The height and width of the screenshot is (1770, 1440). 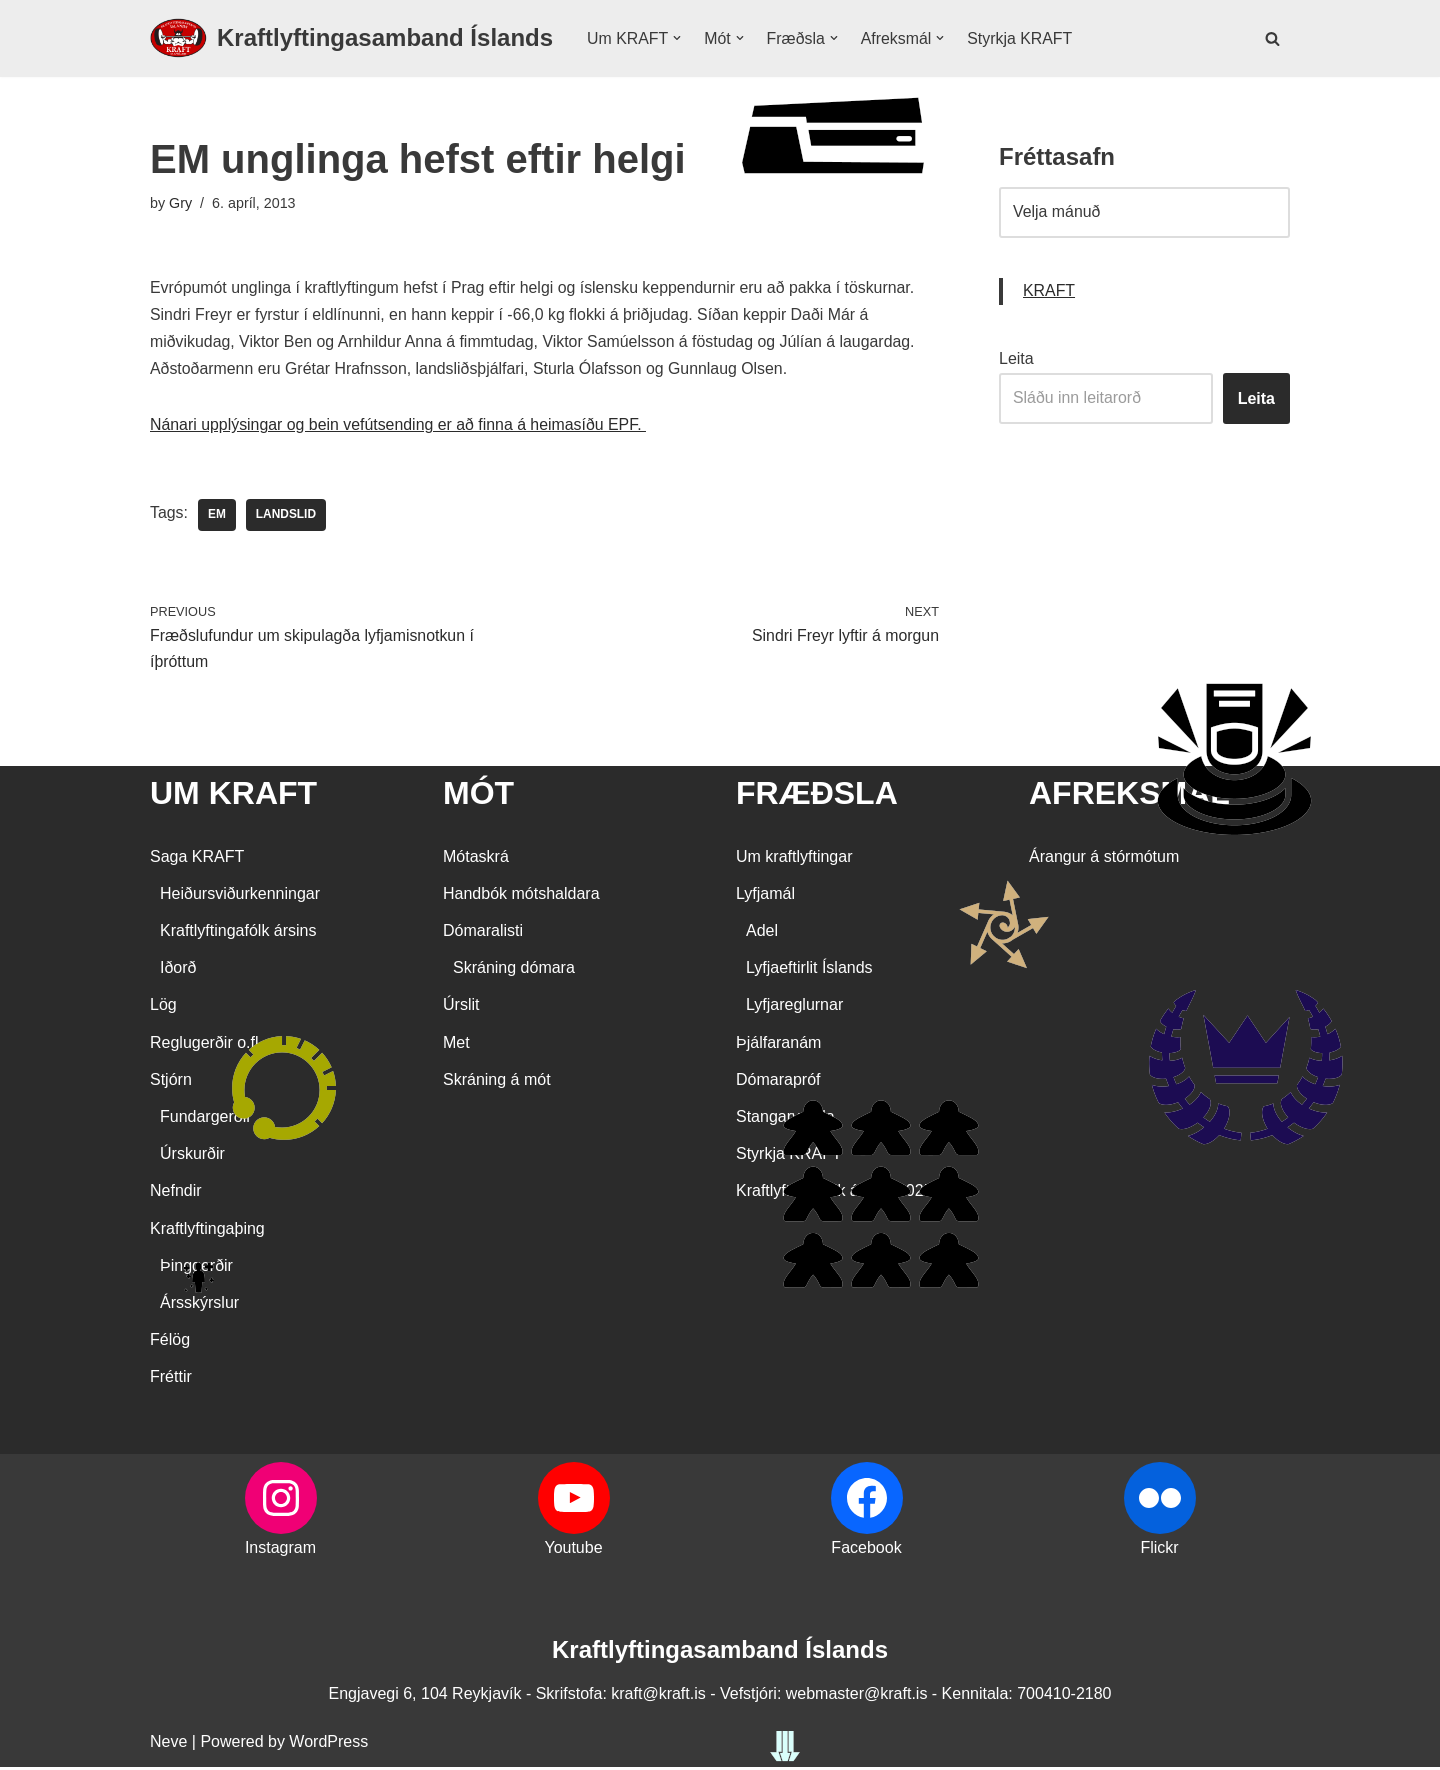 I want to click on tap to confirm or activate, so click(x=1234, y=760).